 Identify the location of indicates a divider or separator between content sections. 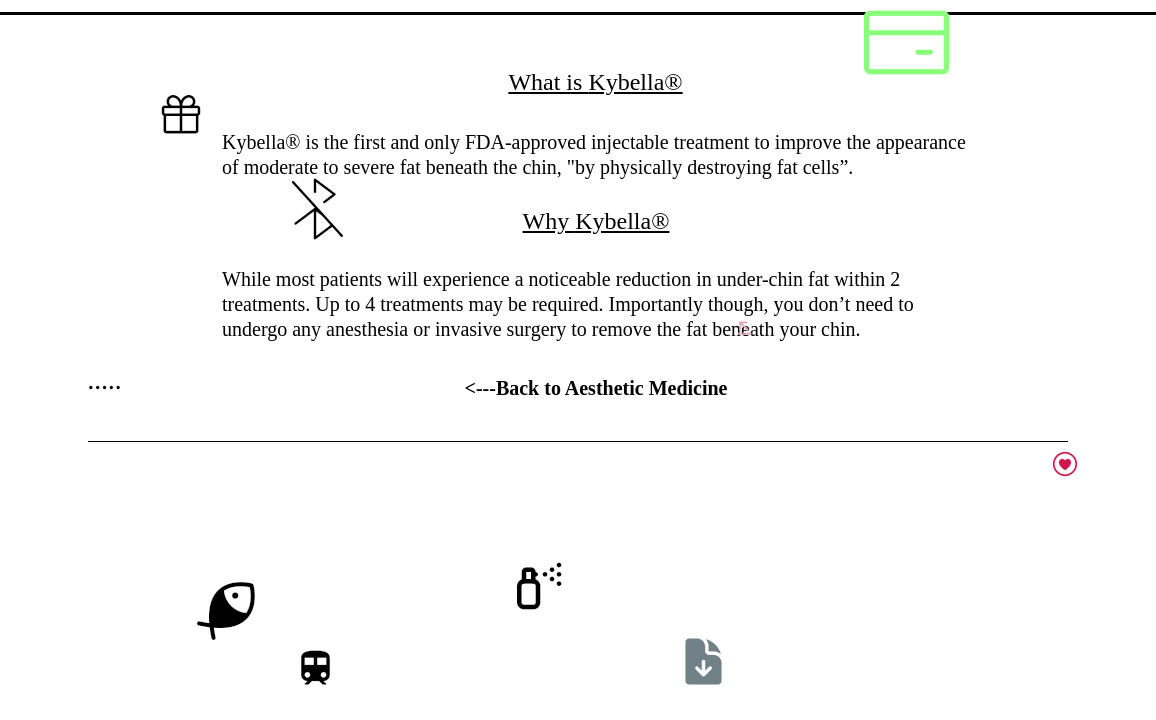
(104, 387).